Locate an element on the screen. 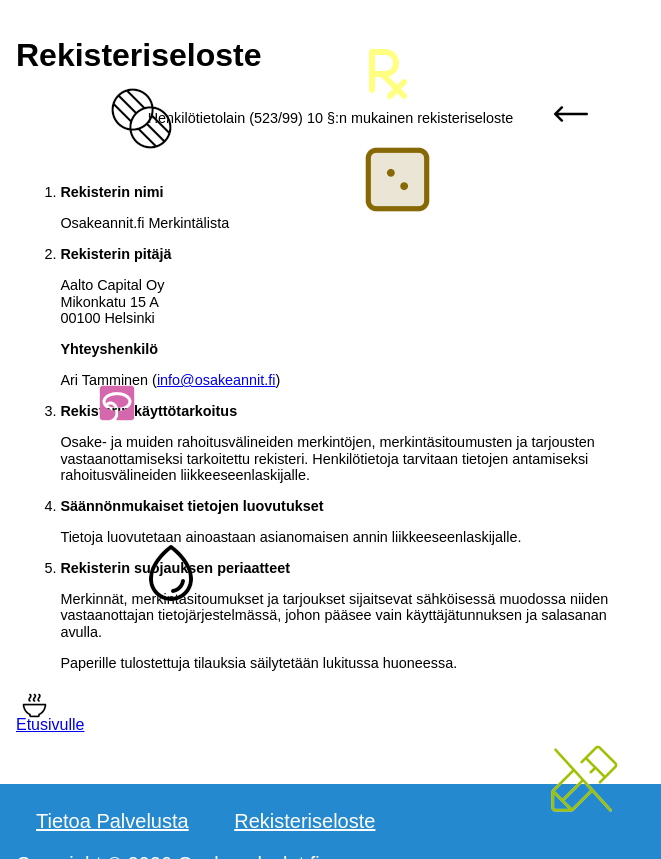 This screenshot has height=859, width=661. exclude overlapping elements from selection is located at coordinates (141, 118).